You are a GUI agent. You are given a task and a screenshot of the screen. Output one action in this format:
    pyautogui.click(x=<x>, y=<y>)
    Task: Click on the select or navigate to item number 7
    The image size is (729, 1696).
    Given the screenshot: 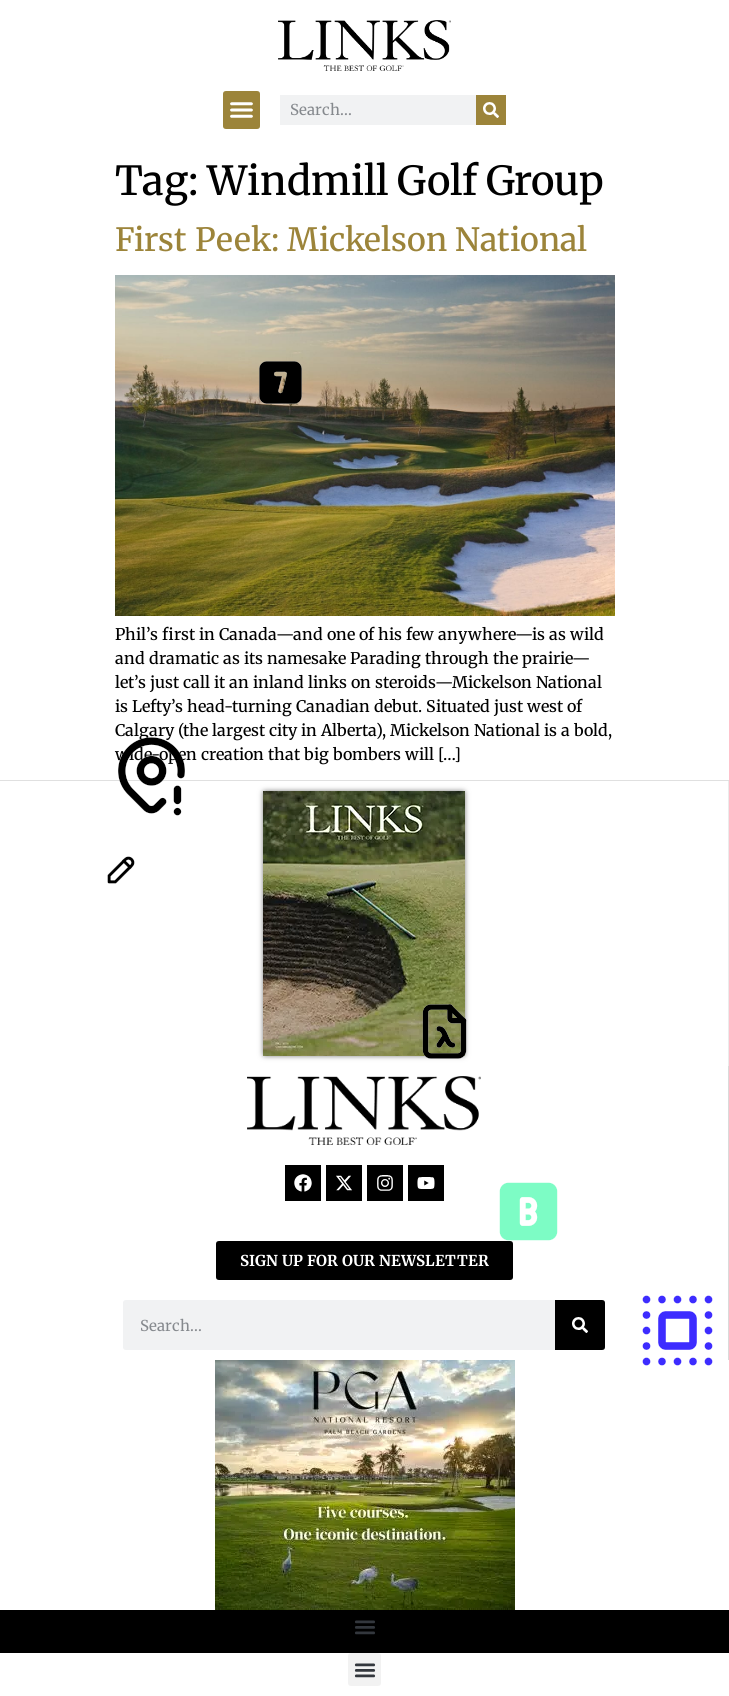 What is the action you would take?
    pyautogui.click(x=280, y=382)
    